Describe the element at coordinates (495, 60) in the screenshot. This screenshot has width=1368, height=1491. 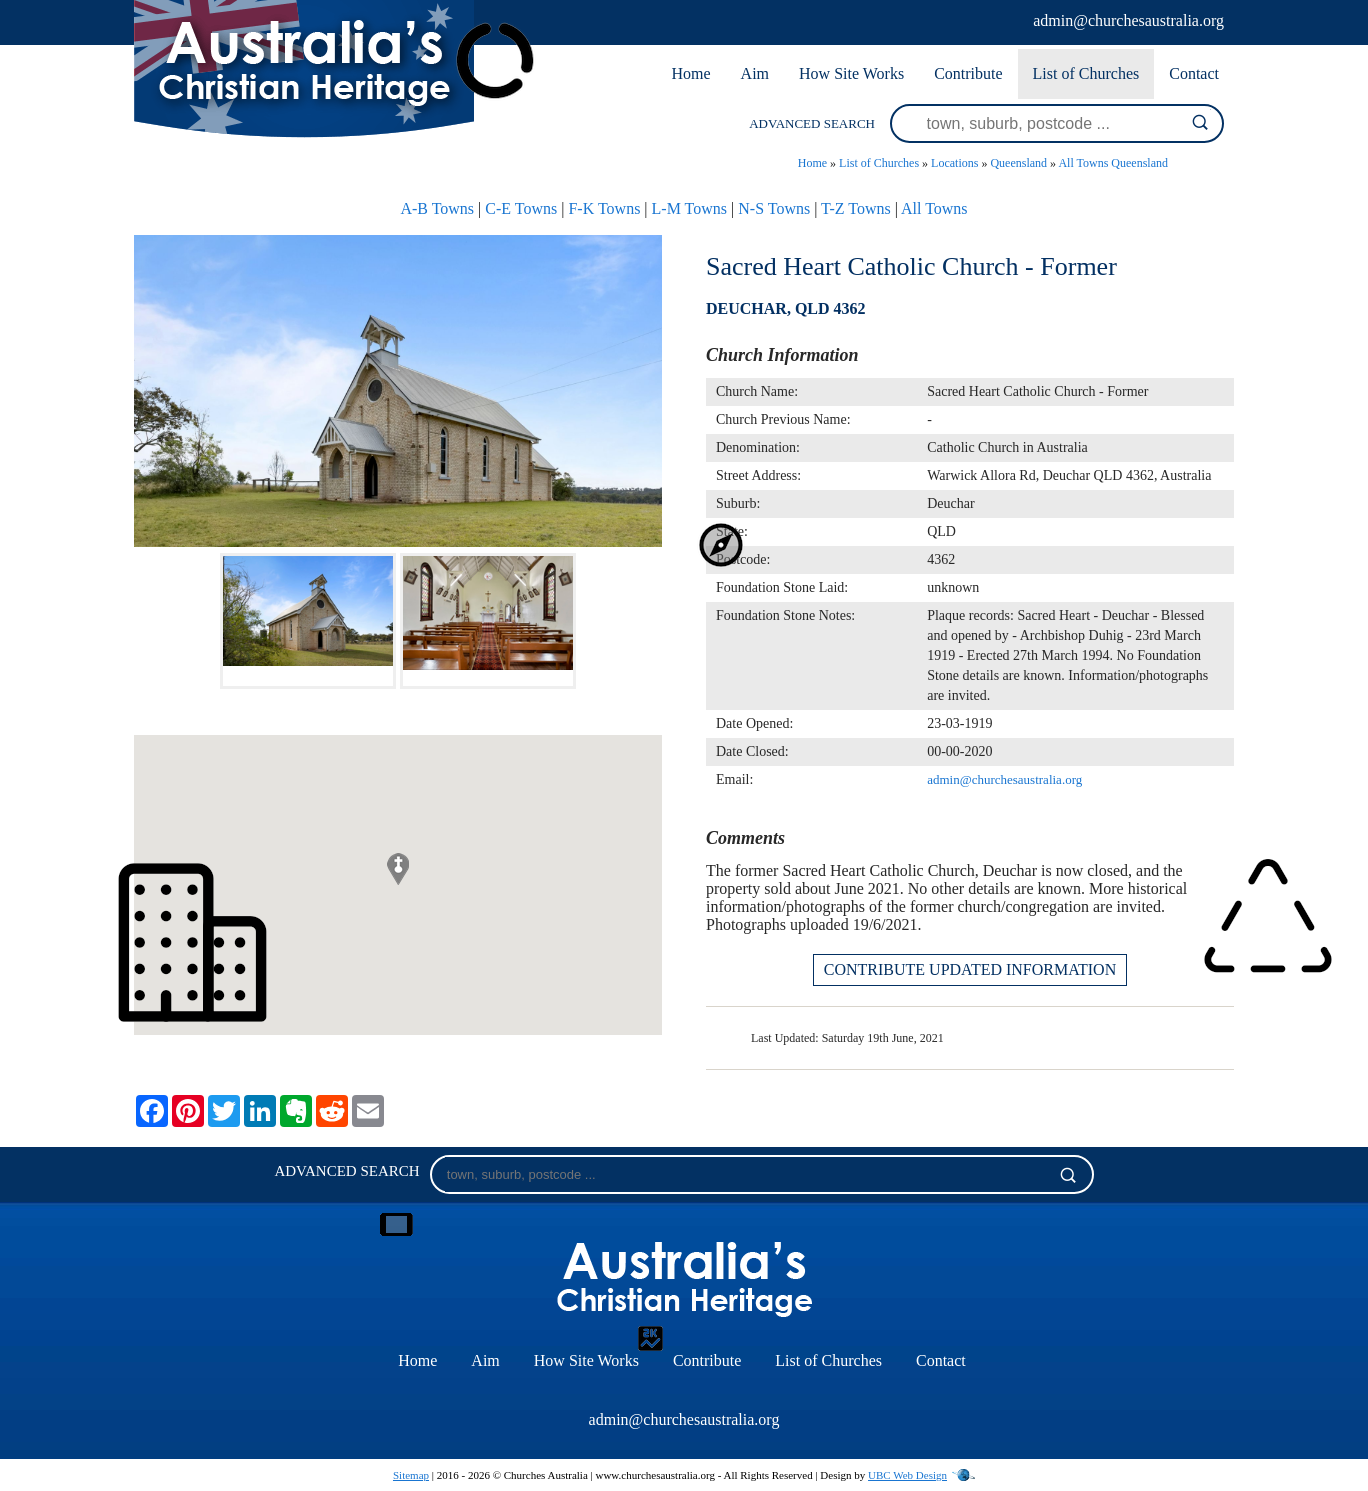
I see `view data usage statistics` at that location.